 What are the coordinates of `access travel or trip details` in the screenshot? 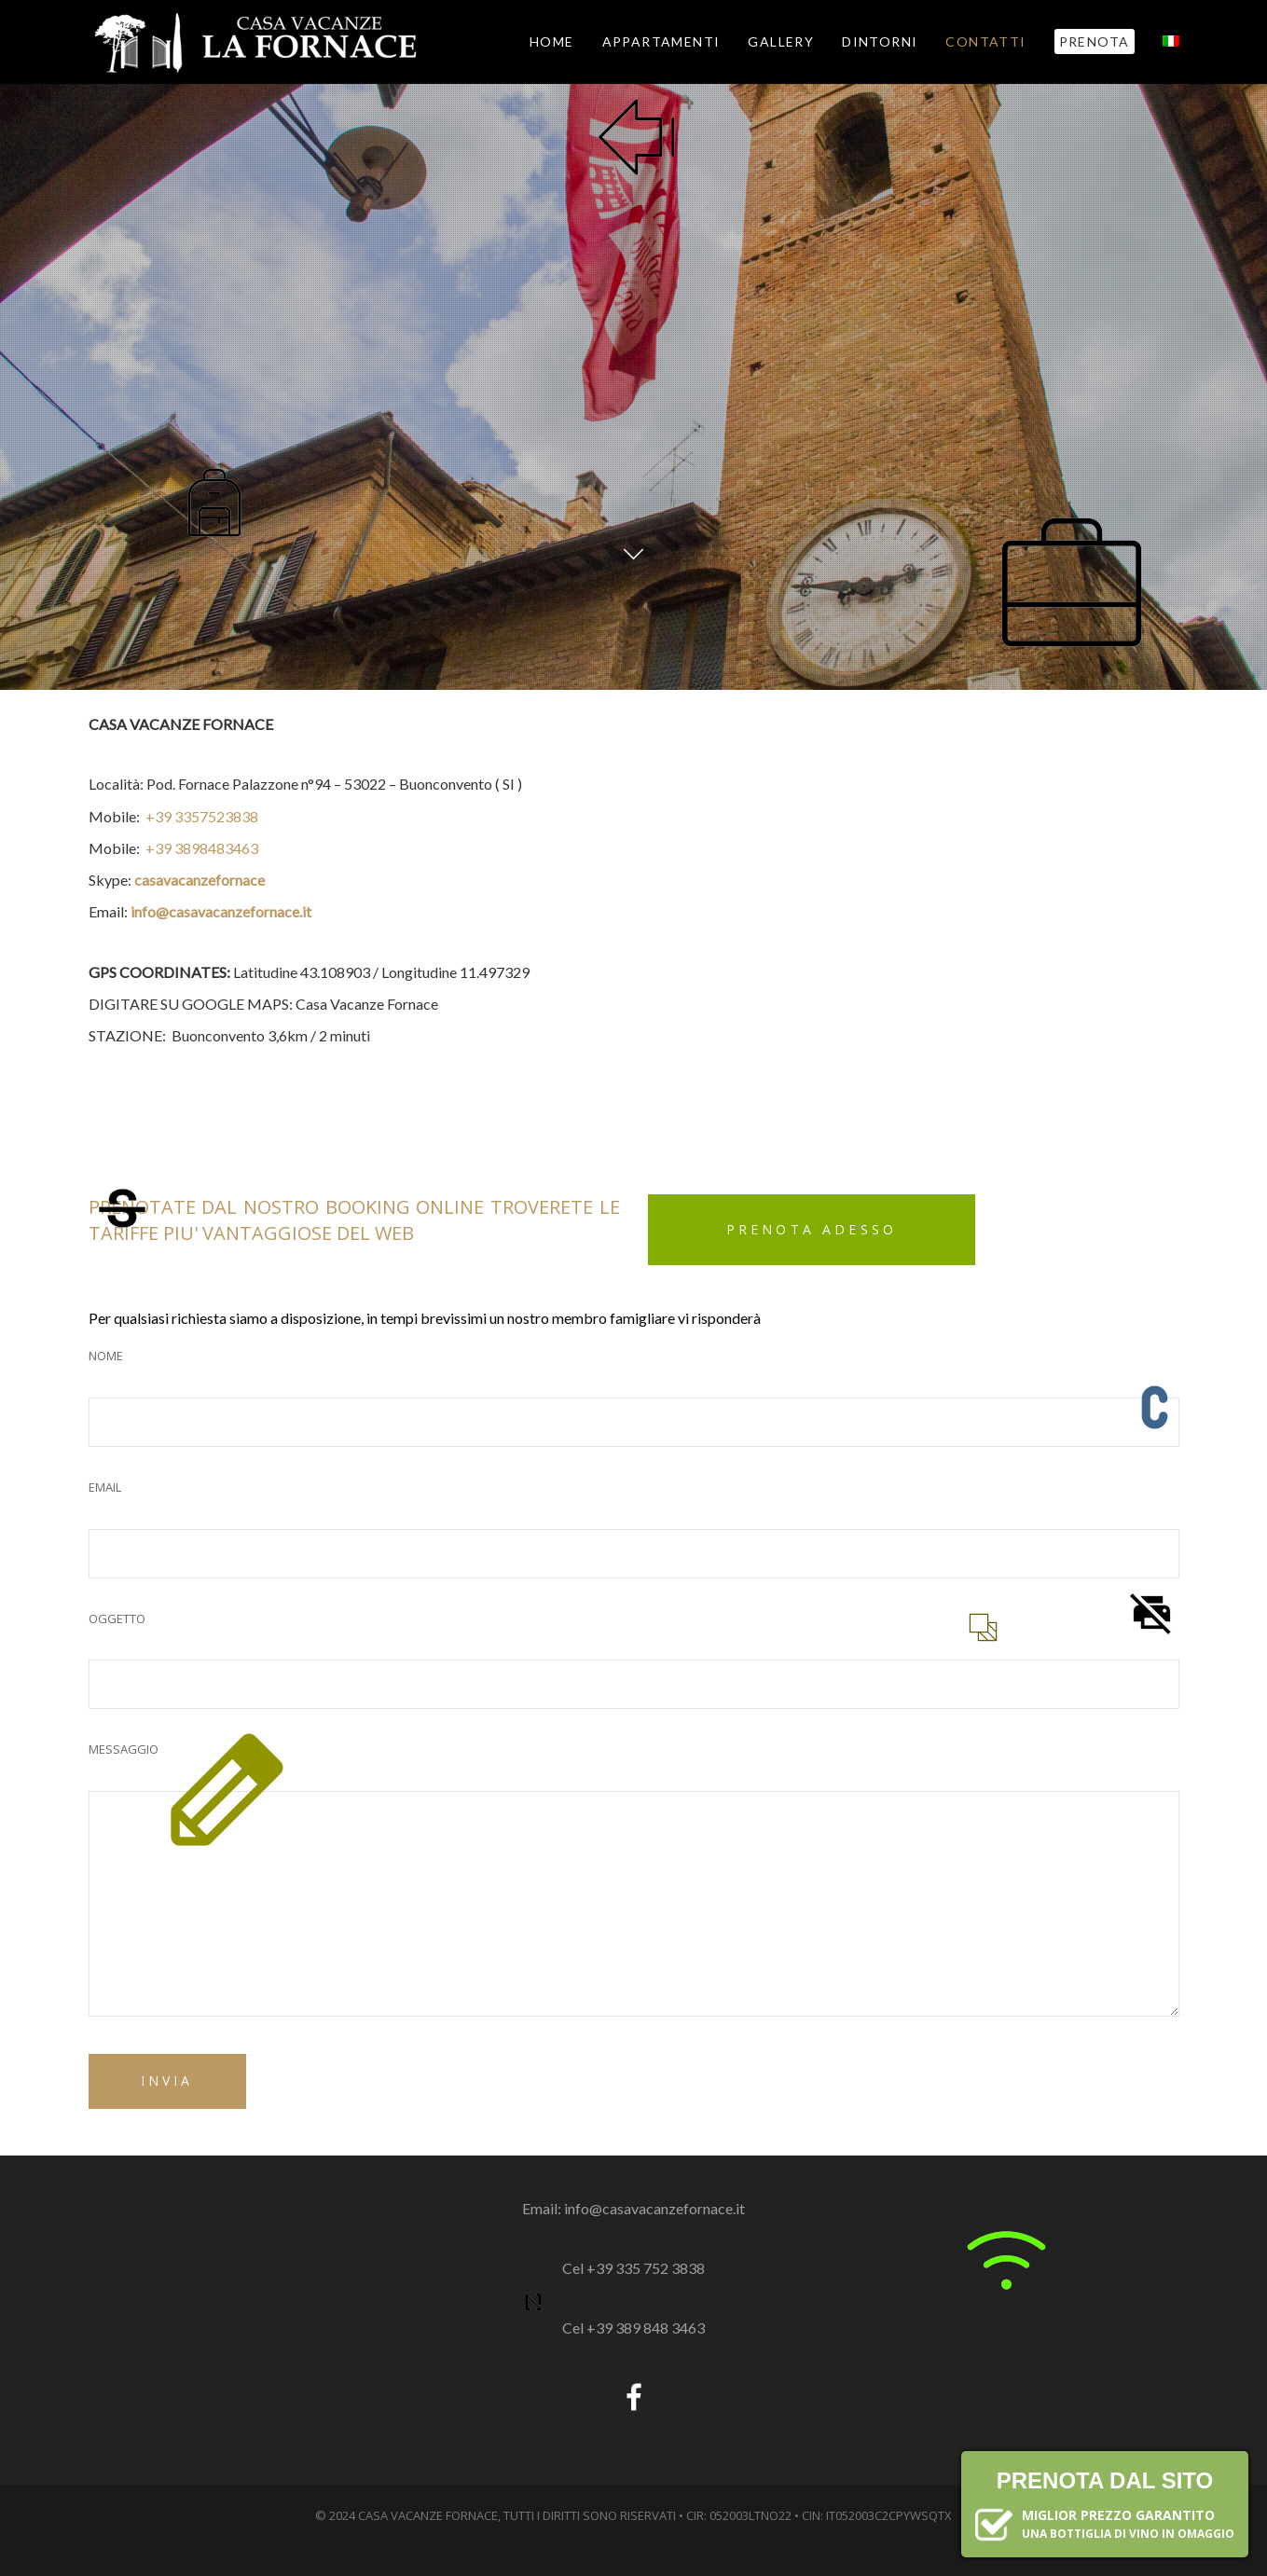 It's located at (1071, 587).